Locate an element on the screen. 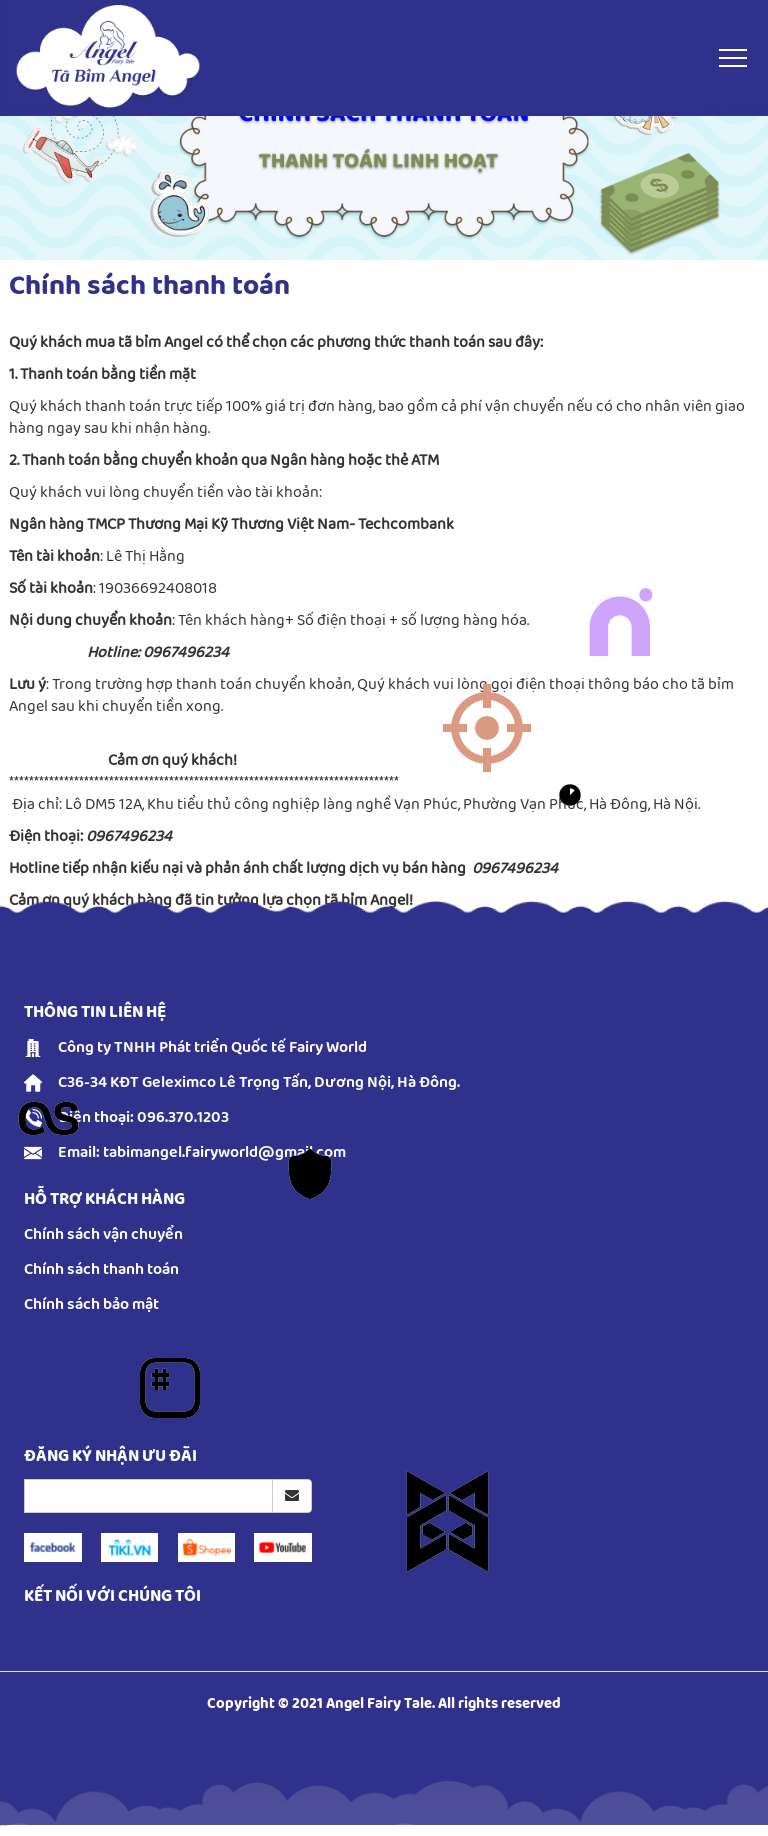 This screenshot has width=768, height=1836. open Last.fm app is located at coordinates (48, 1118).